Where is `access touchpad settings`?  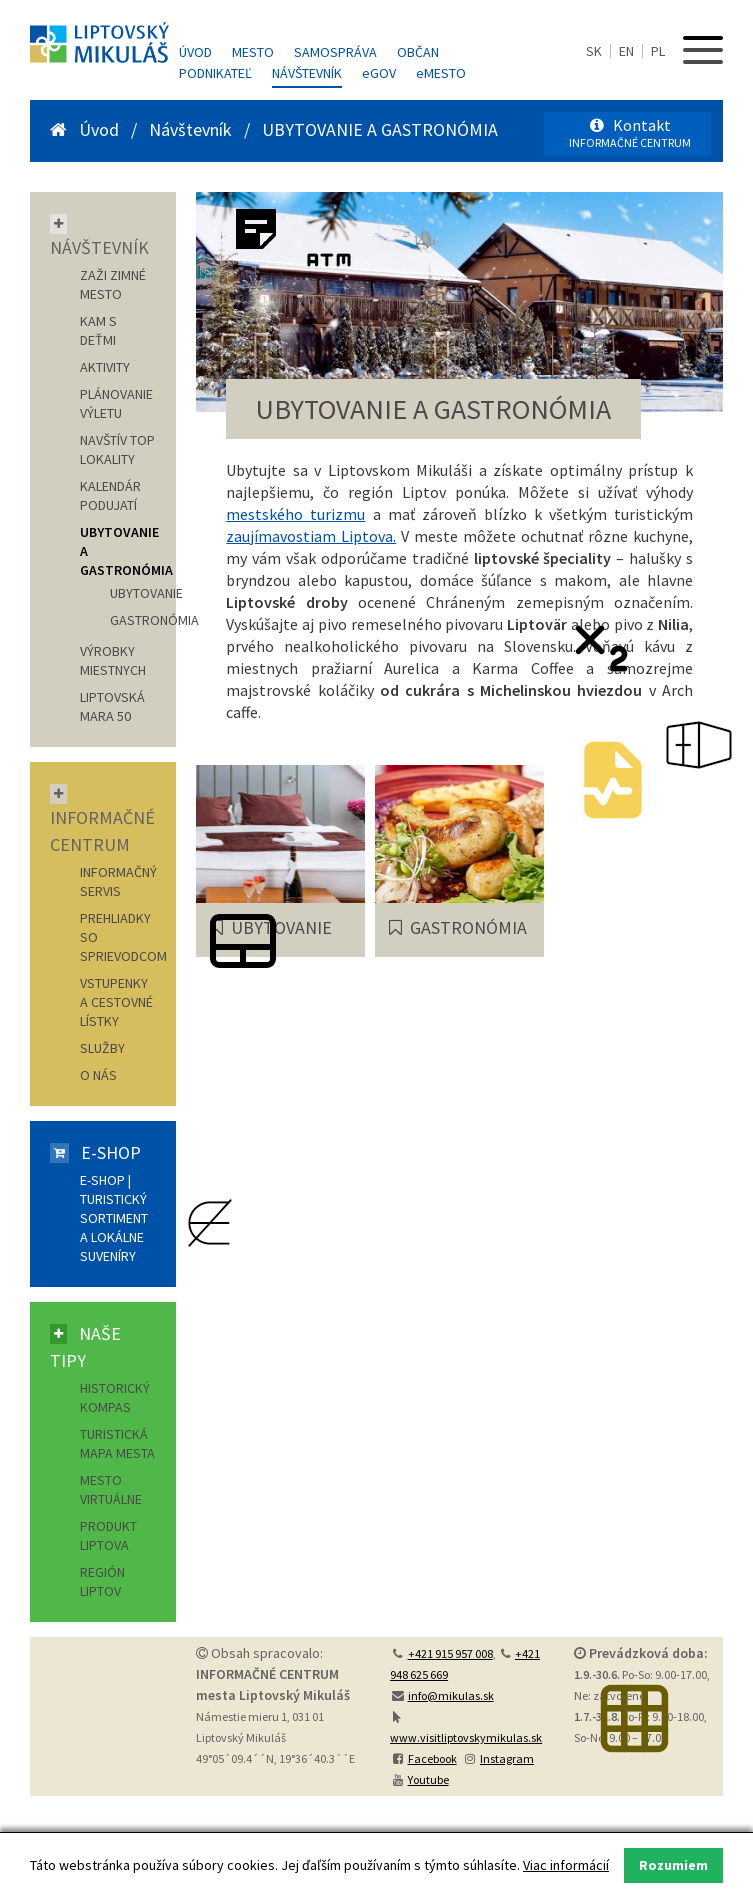 access touchpad settings is located at coordinates (243, 941).